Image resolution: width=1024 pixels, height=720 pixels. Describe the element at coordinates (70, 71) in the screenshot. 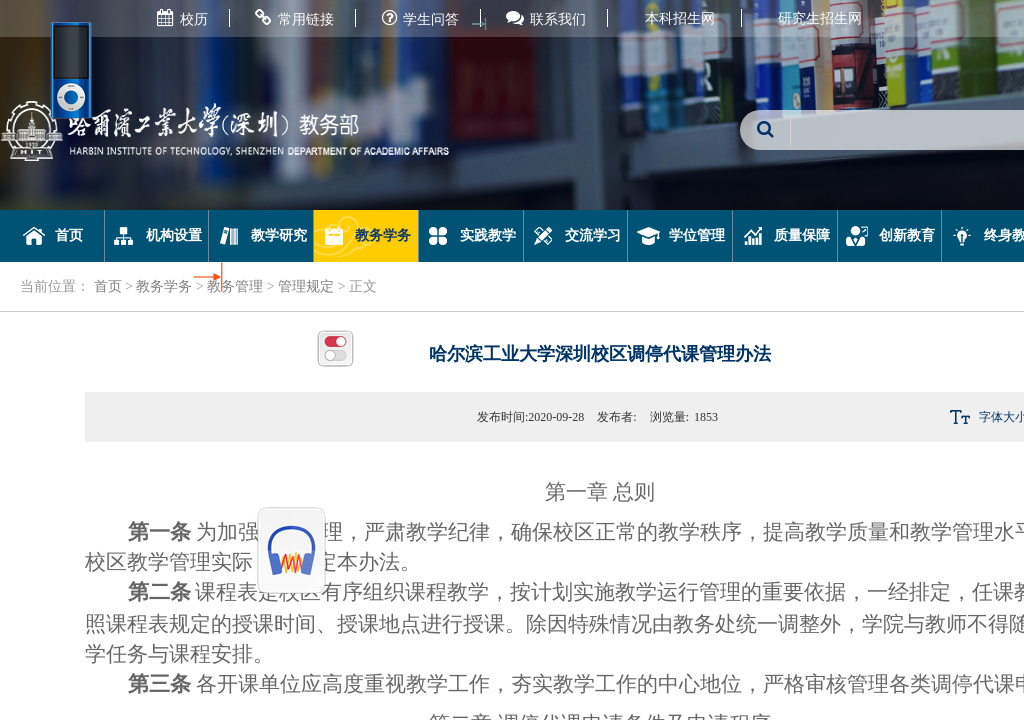

I see `iPod nano device connected` at that location.